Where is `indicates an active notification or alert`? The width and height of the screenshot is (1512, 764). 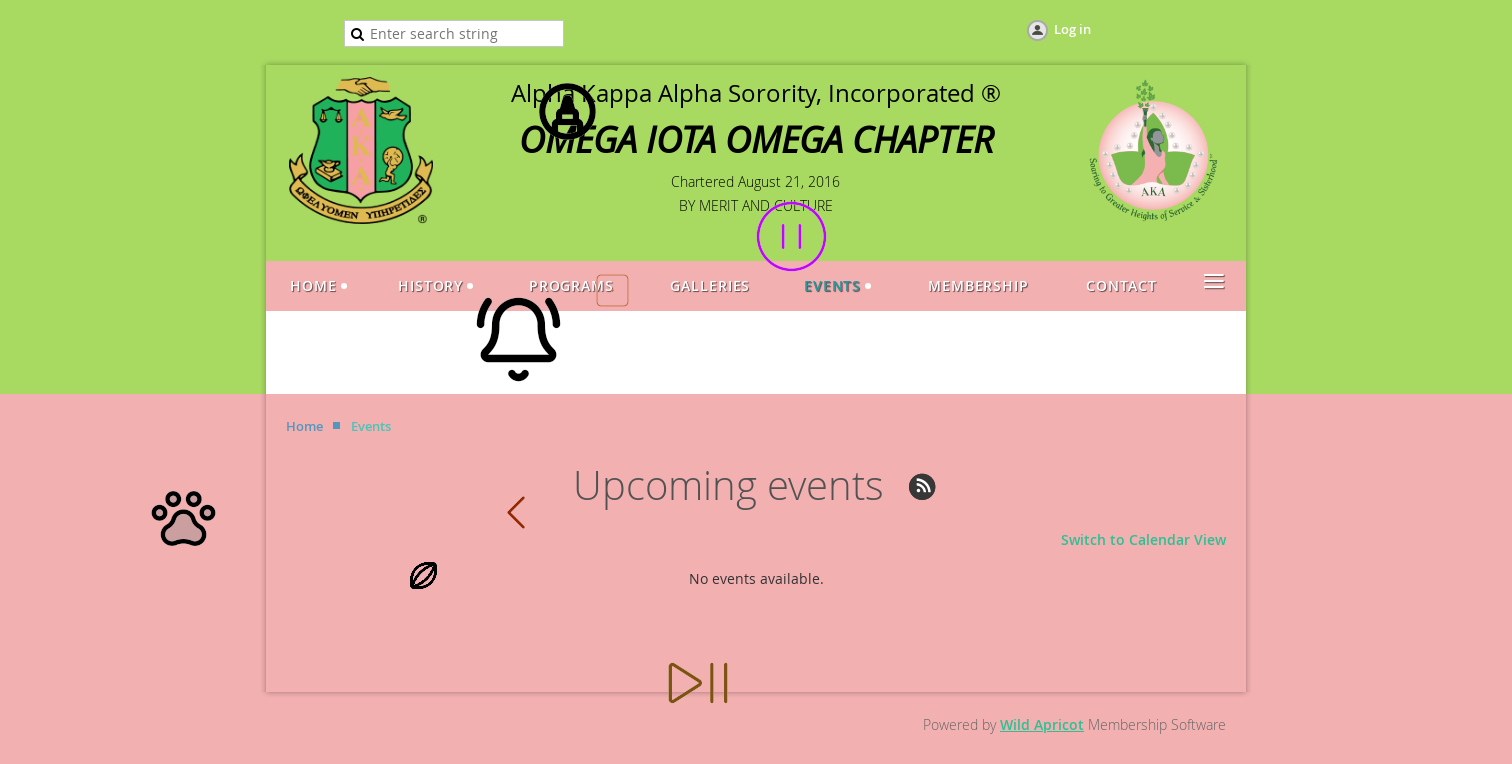 indicates an active notification or alert is located at coordinates (518, 339).